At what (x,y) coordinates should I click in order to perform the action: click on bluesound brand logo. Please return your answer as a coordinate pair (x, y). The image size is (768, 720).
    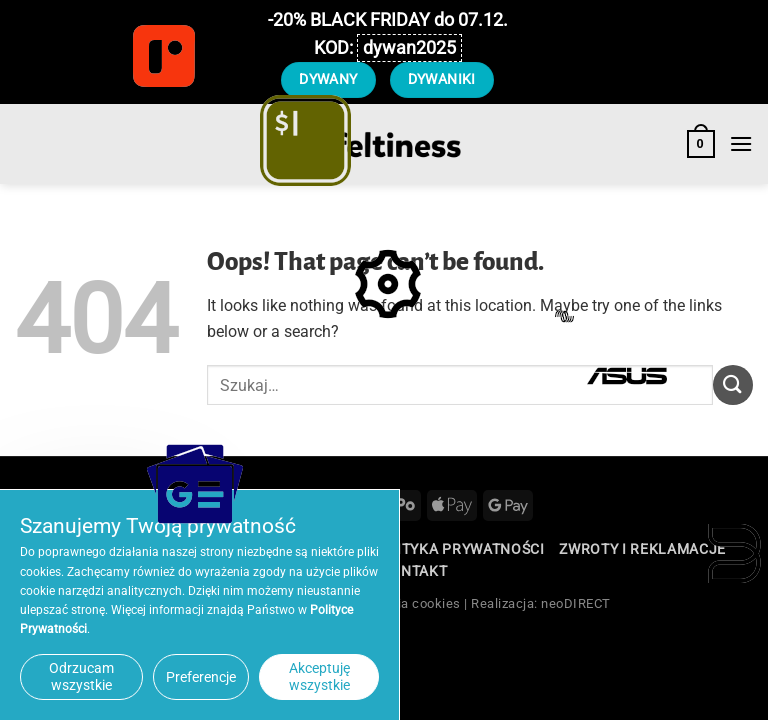
    Looking at the image, I should click on (734, 553).